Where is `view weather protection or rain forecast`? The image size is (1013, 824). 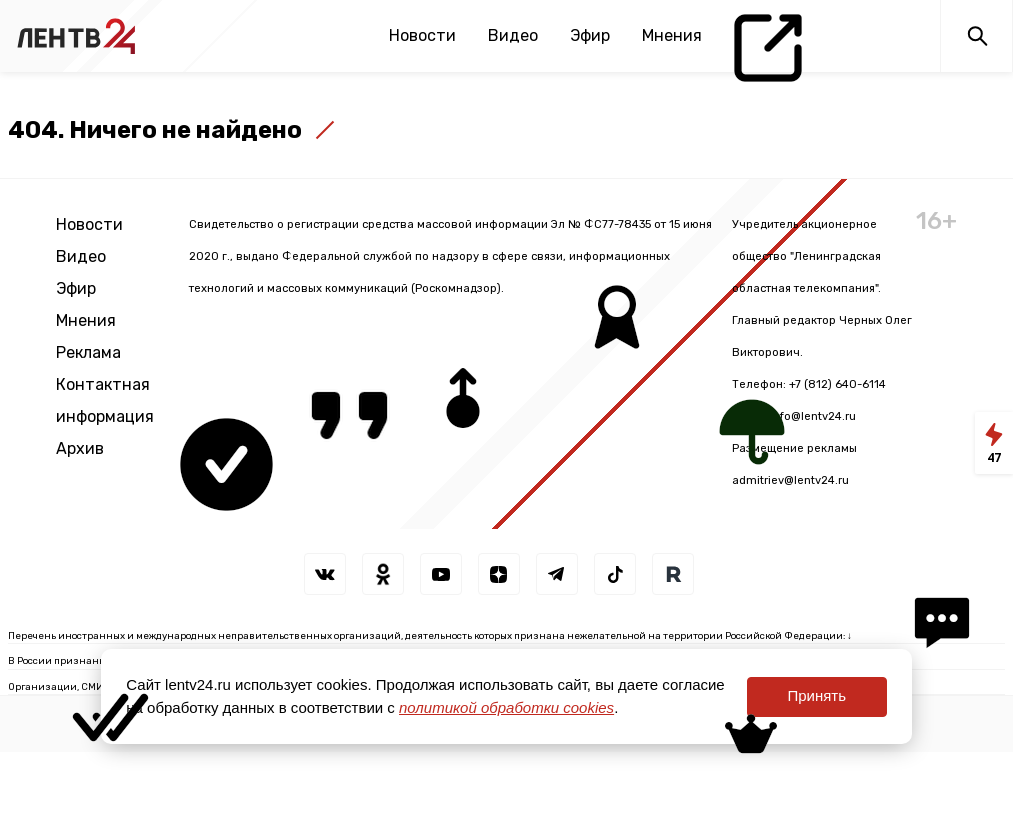
view weather protection or rain forecast is located at coordinates (752, 432).